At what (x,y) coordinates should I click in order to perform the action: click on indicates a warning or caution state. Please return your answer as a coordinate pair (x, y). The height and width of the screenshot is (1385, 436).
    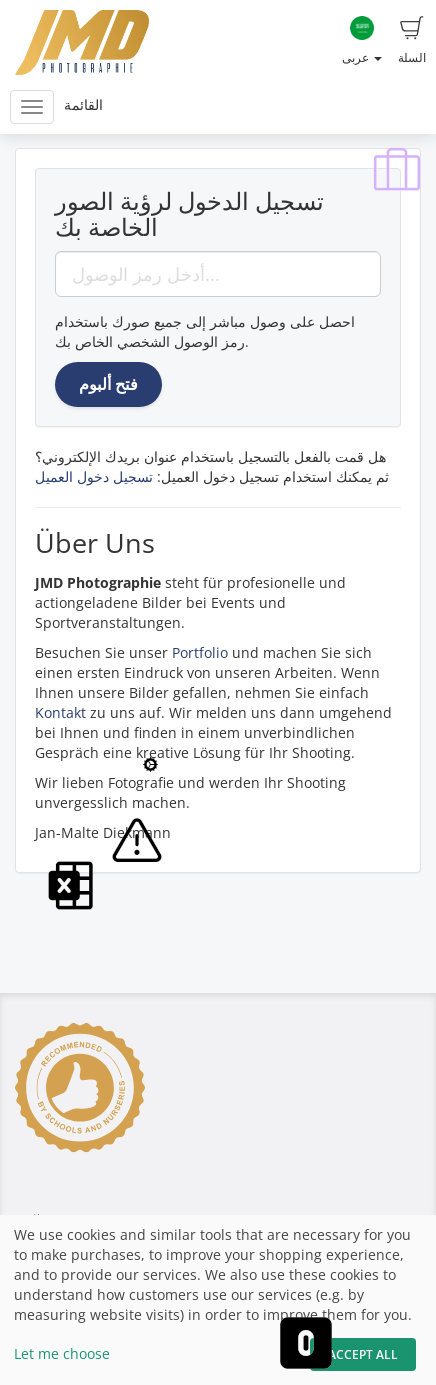
    Looking at the image, I should click on (137, 841).